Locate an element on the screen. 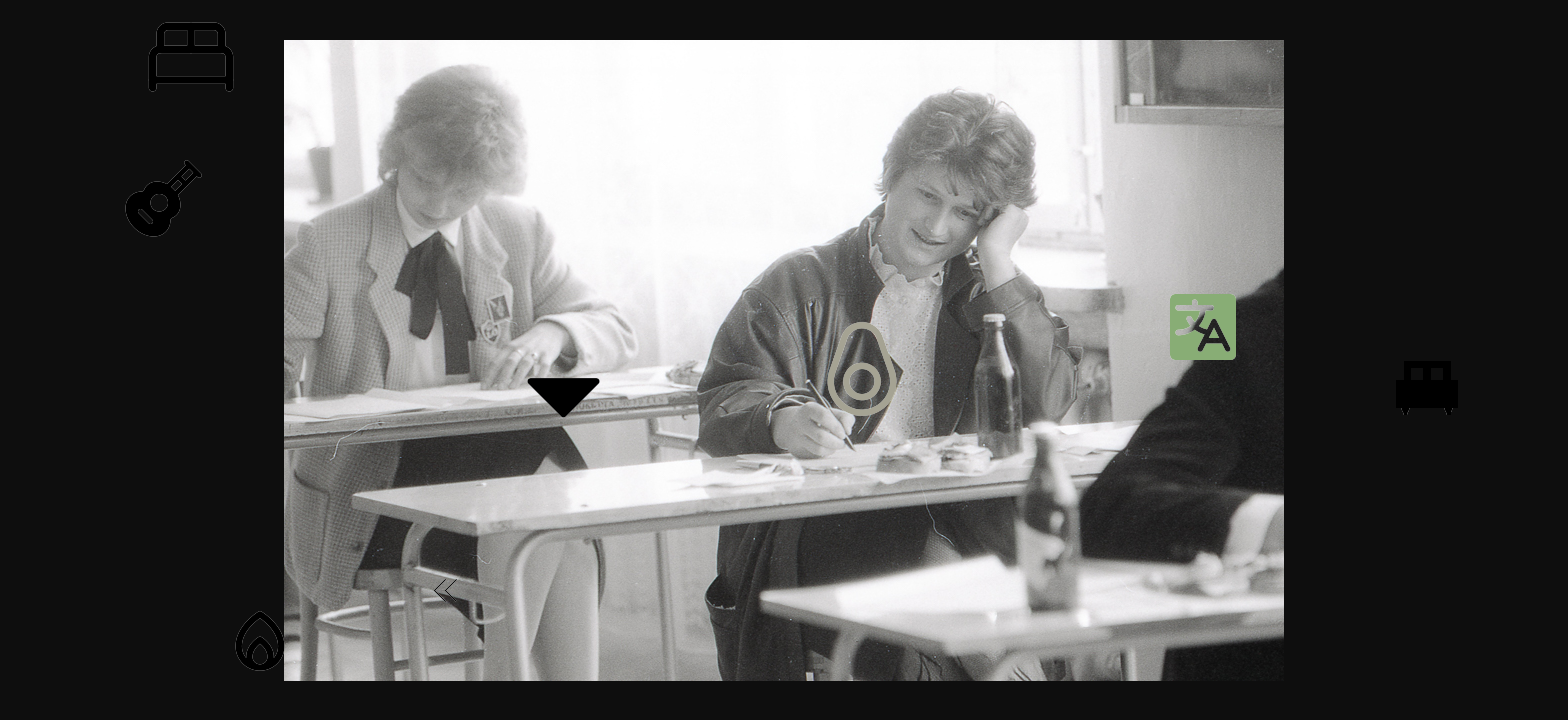 The width and height of the screenshot is (1568, 720). go back to the beginning is located at coordinates (446, 590).